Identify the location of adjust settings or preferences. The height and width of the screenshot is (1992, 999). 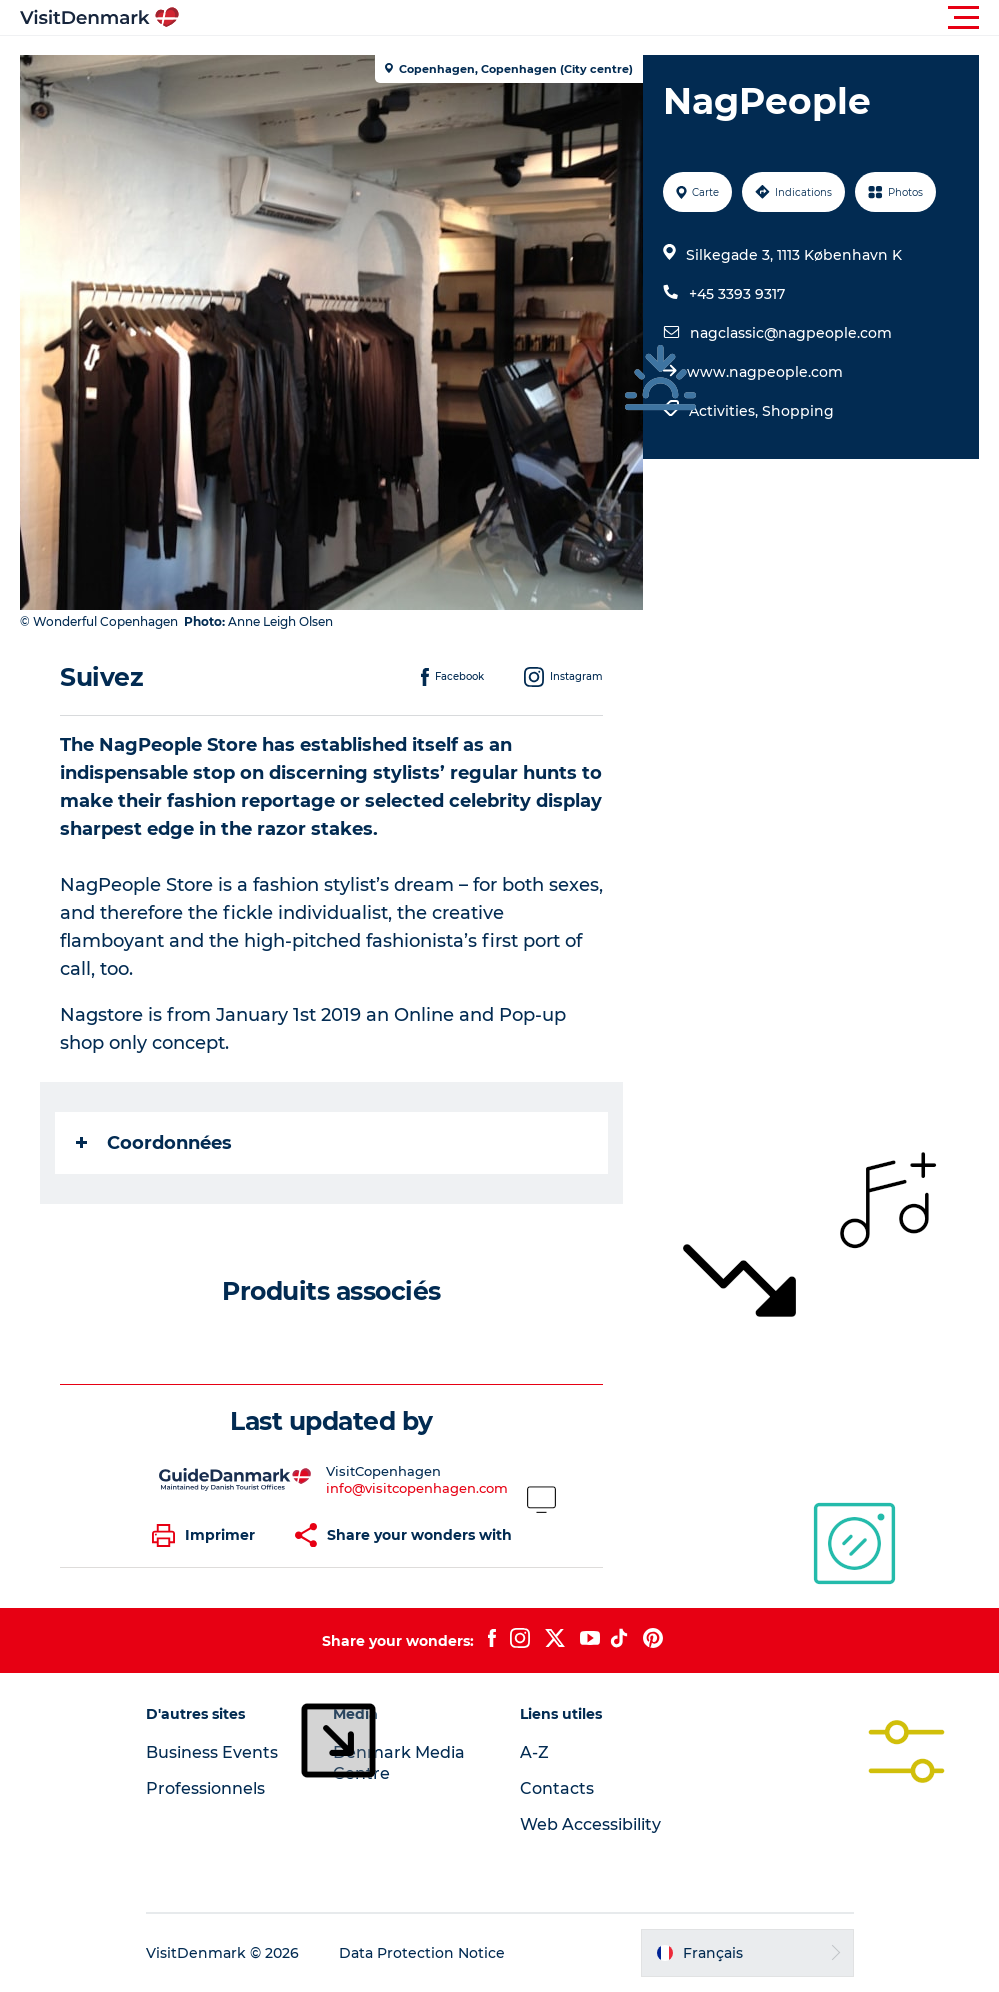
(906, 1751).